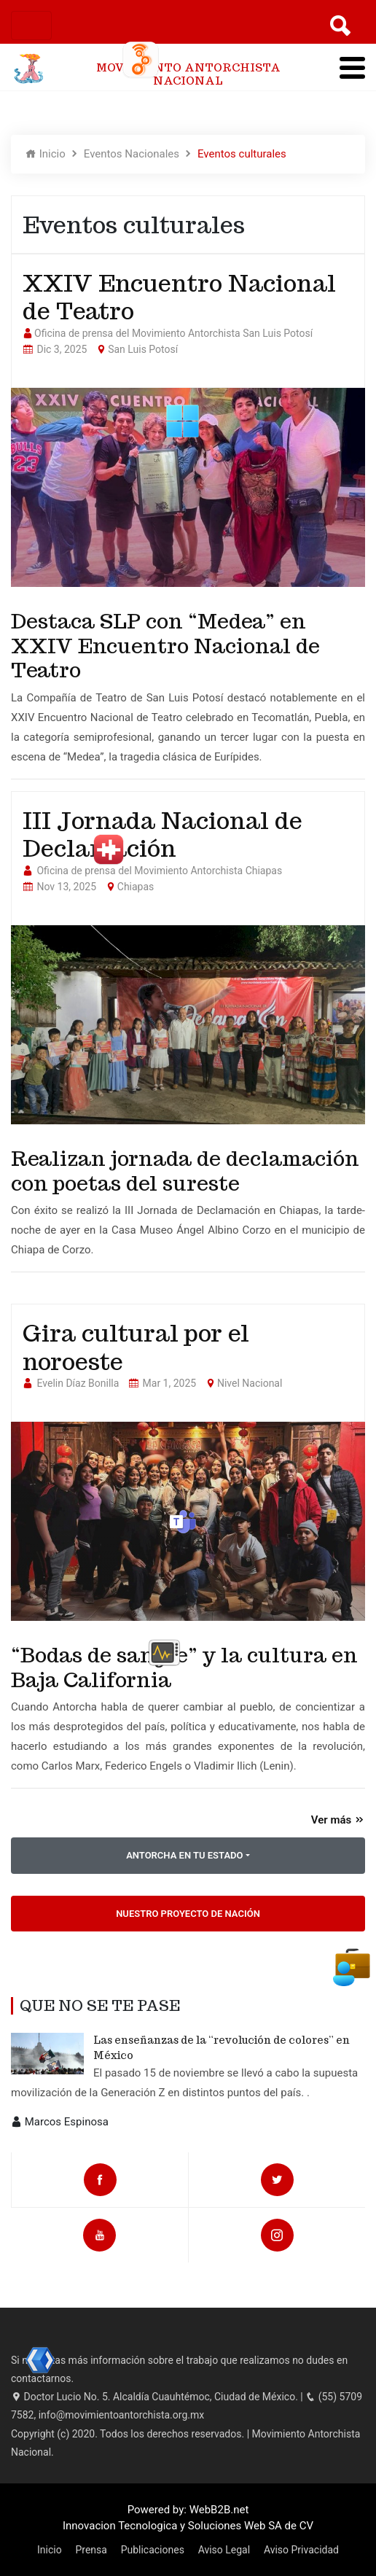 This screenshot has height=2576, width=376. I want to click on open the interface settings application, so click(40, 2360).